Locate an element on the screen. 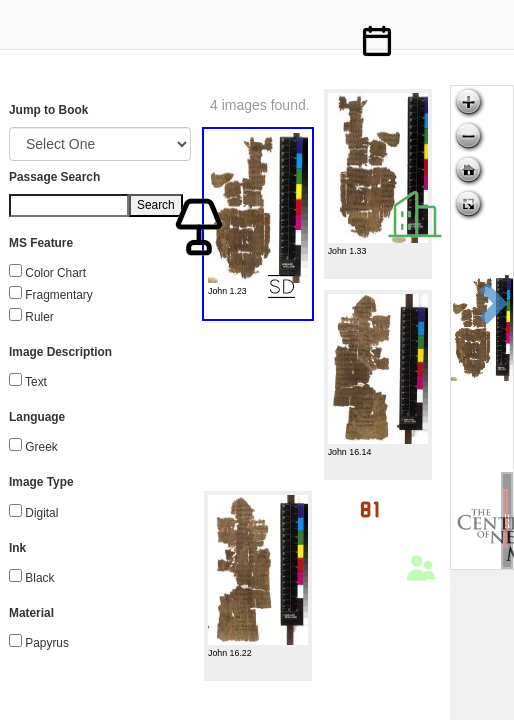  view nearby buildings or offices is located at coordinates (415, 216).